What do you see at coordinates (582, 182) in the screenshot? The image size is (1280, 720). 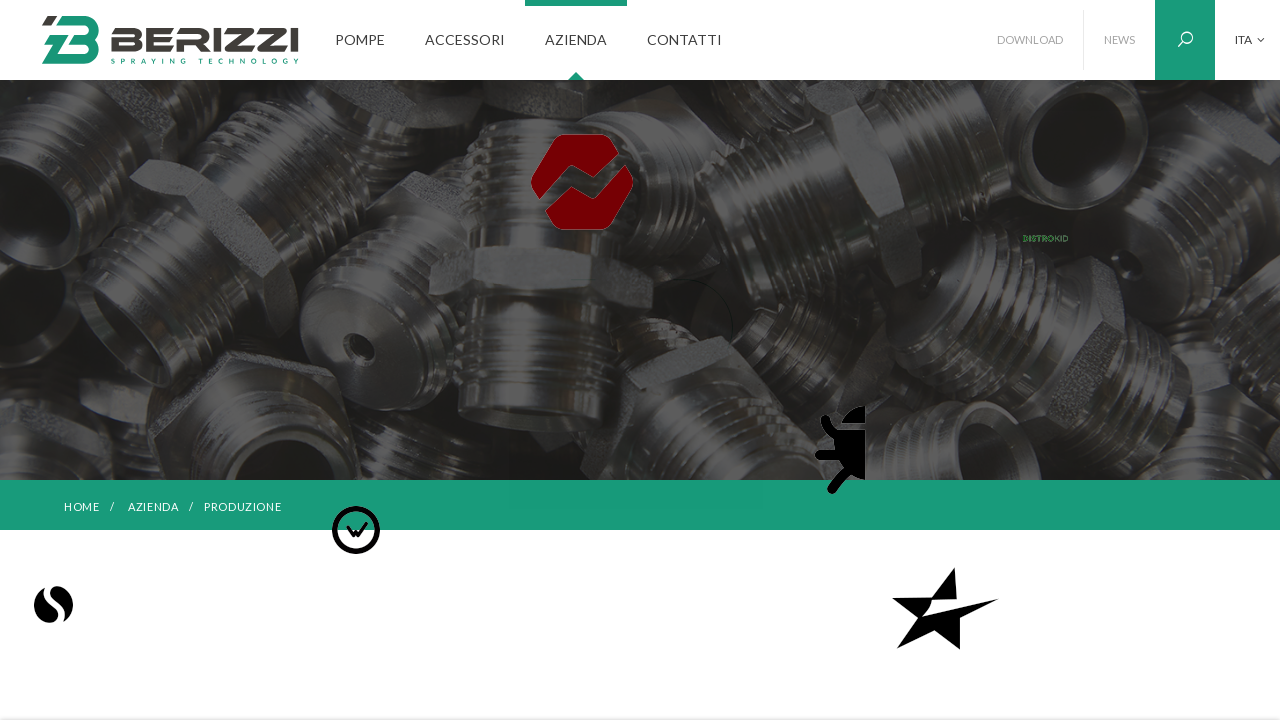 I see `open Baremetrics dashboard` at bounding box center [582, 182].